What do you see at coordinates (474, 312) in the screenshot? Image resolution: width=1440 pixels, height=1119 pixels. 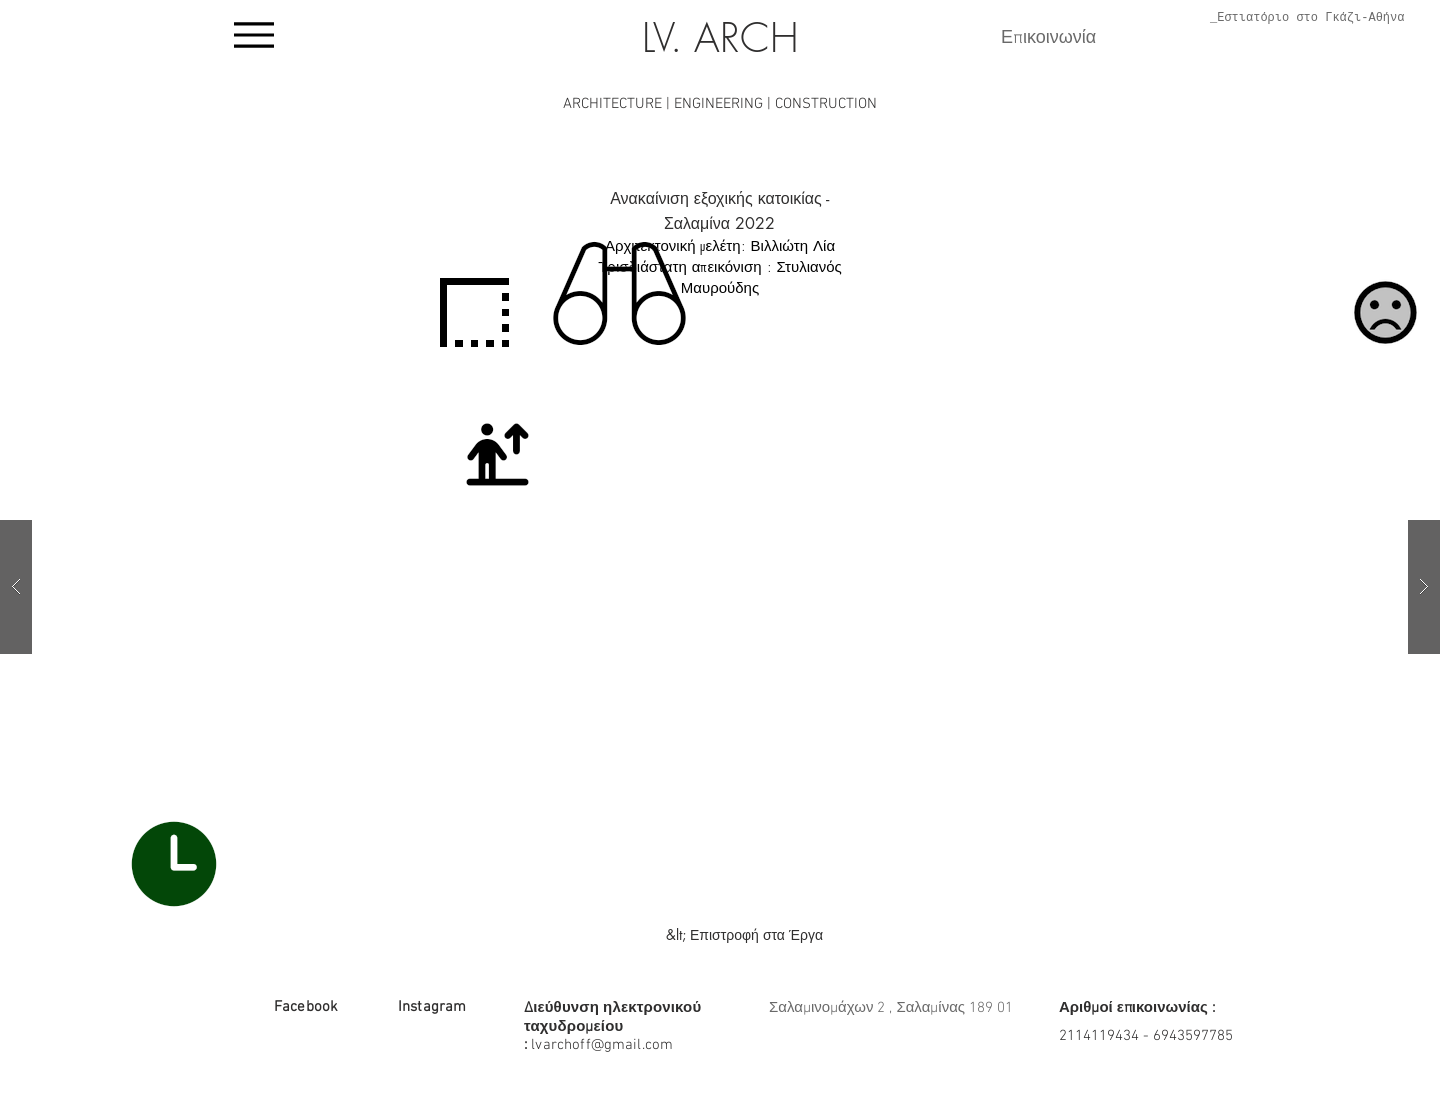 I see `customize table or element border style` at bounding box center [474, 312].